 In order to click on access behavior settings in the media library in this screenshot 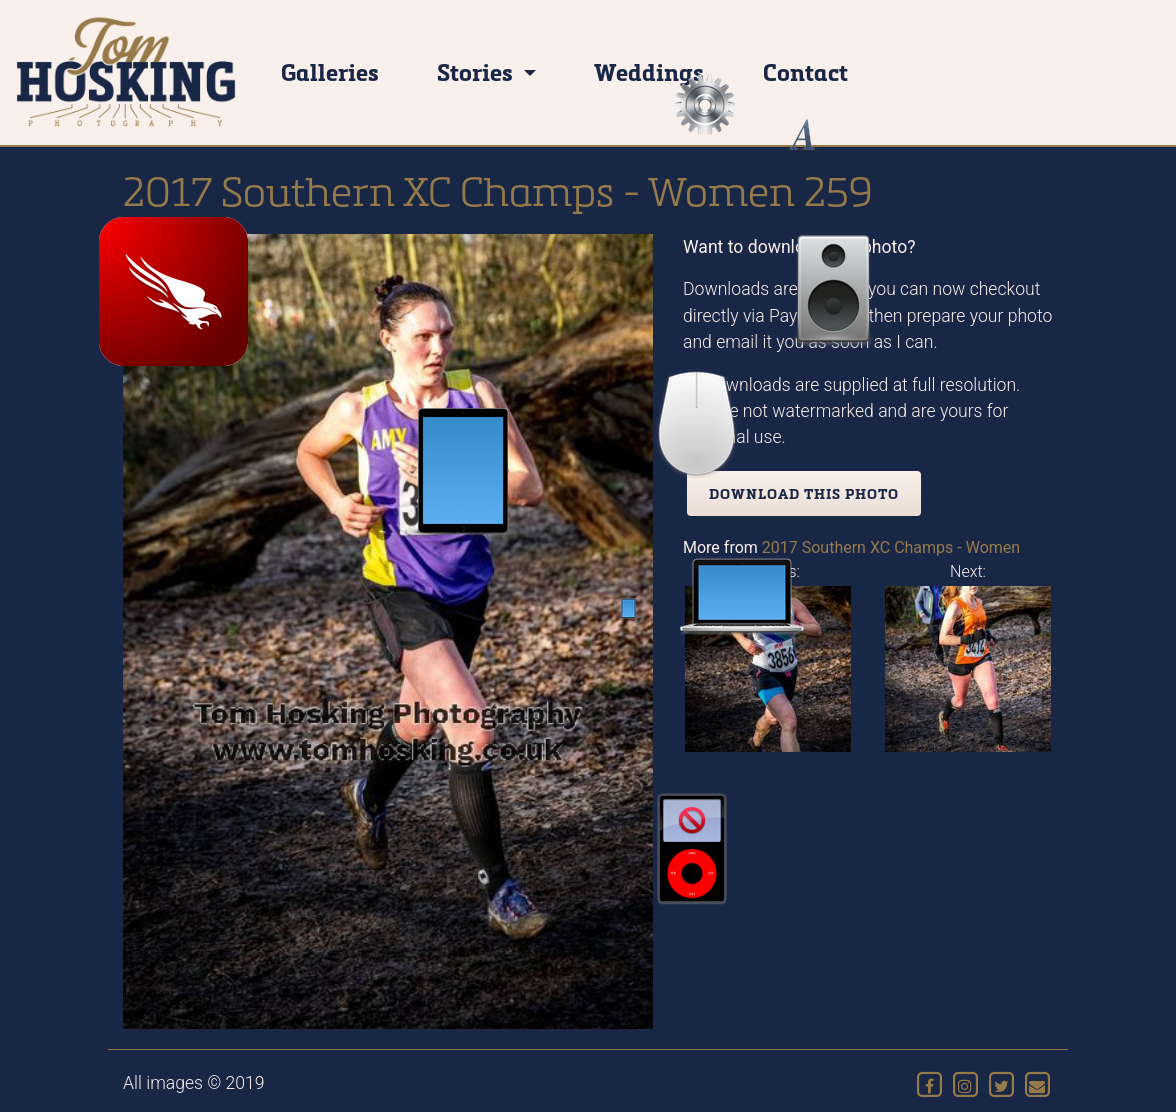, I will do `click(705, 105)`.